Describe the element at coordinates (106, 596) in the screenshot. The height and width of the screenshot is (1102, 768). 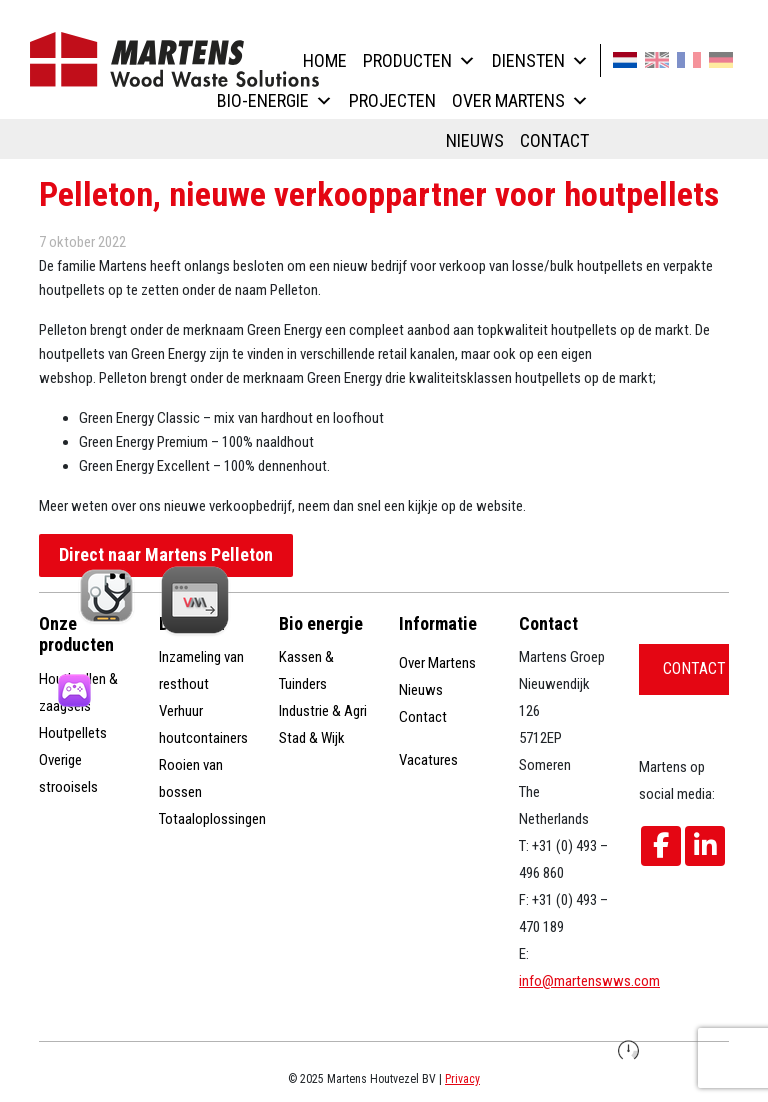
I see `access disk health and diagnostic settings` at that location.